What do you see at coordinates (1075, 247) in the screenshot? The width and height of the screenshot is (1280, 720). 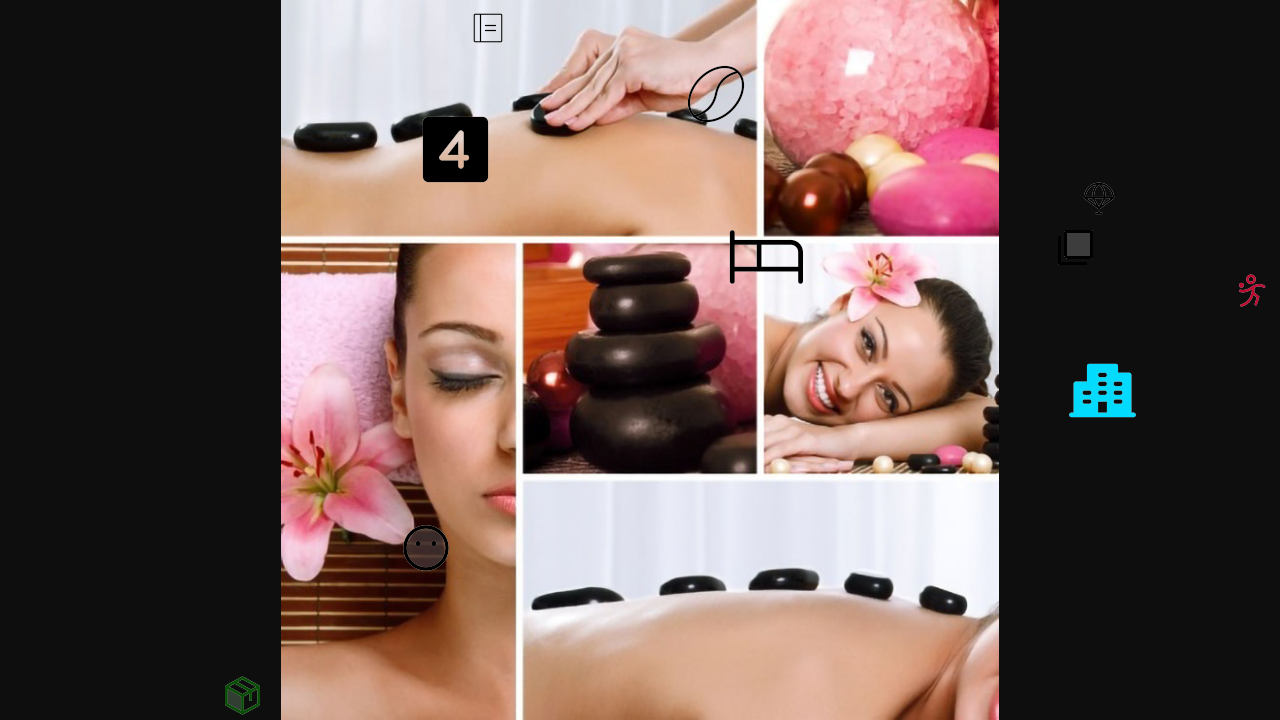 I see `view stacked or layered content` at bounding box center [1075, 247].